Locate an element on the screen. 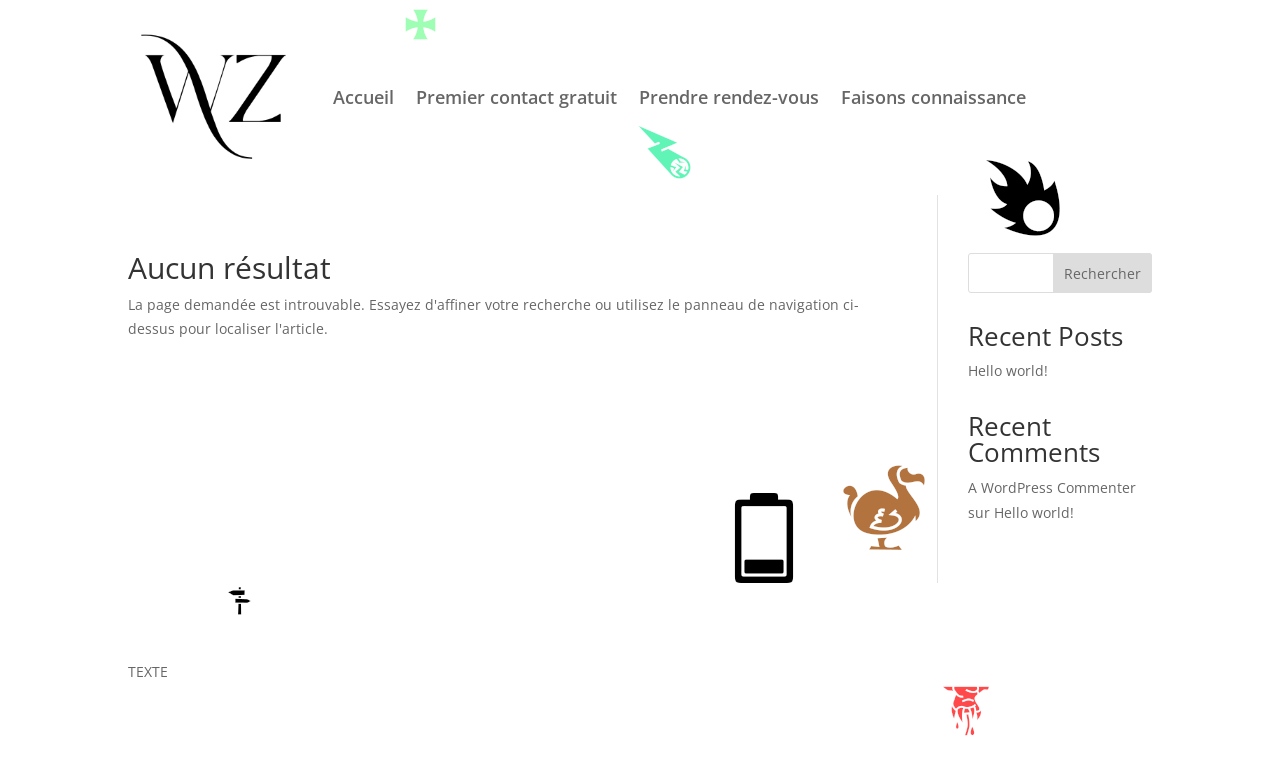 The image size is (1280, 760). indicates a ceiling hazard or obstacle in gameplay is located at coordinates (966, 711).